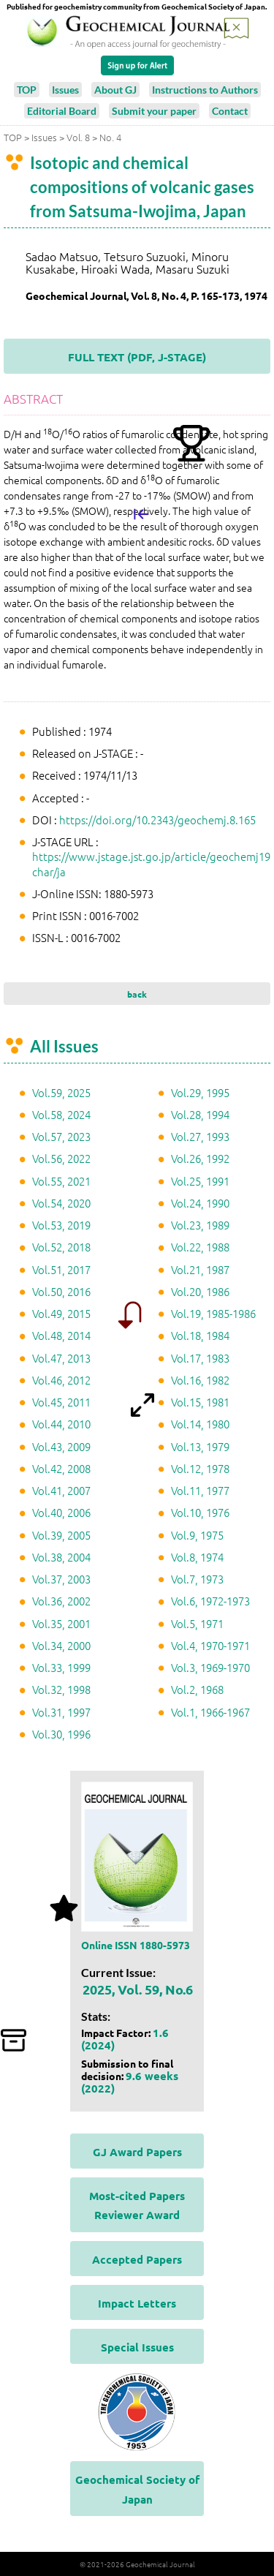 The image size is (274, 2576). I want to click on maximize window to full screen, so click(142, 1405).